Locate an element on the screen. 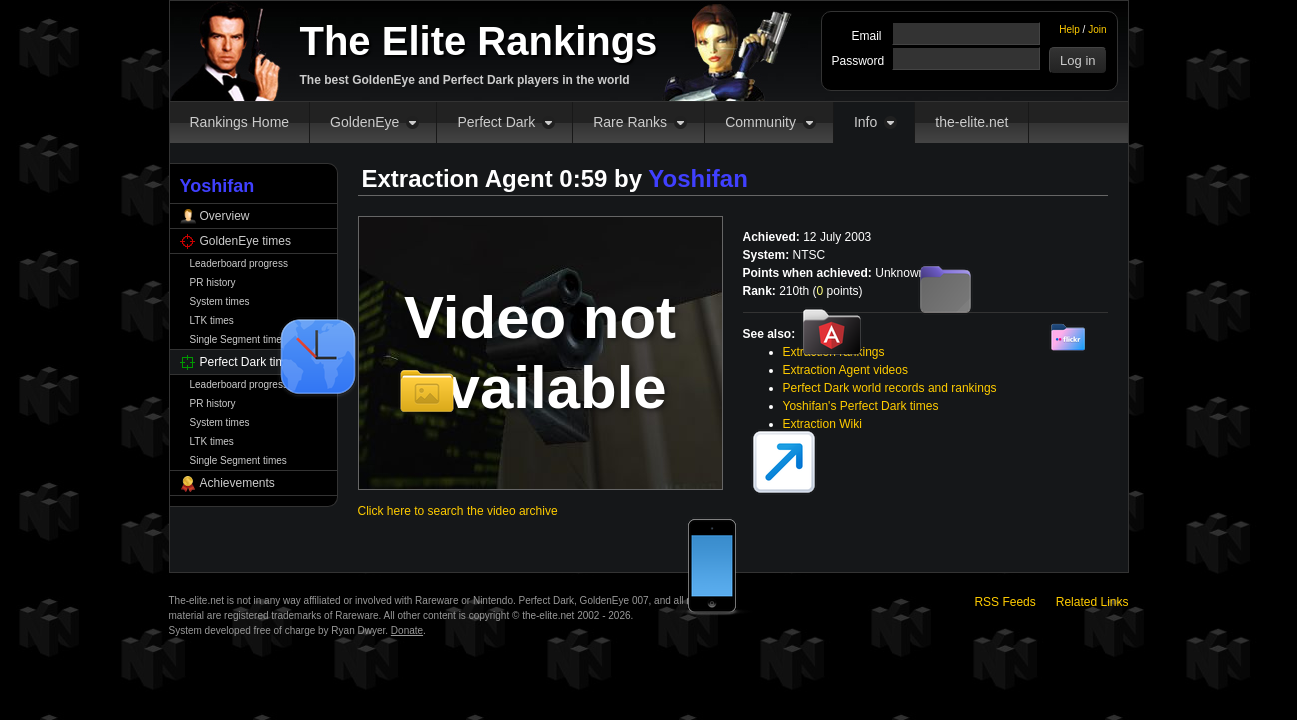 The height and width of the screenshot is (720, 1297). iPod touch device icon is located at coordinates (712, 565).